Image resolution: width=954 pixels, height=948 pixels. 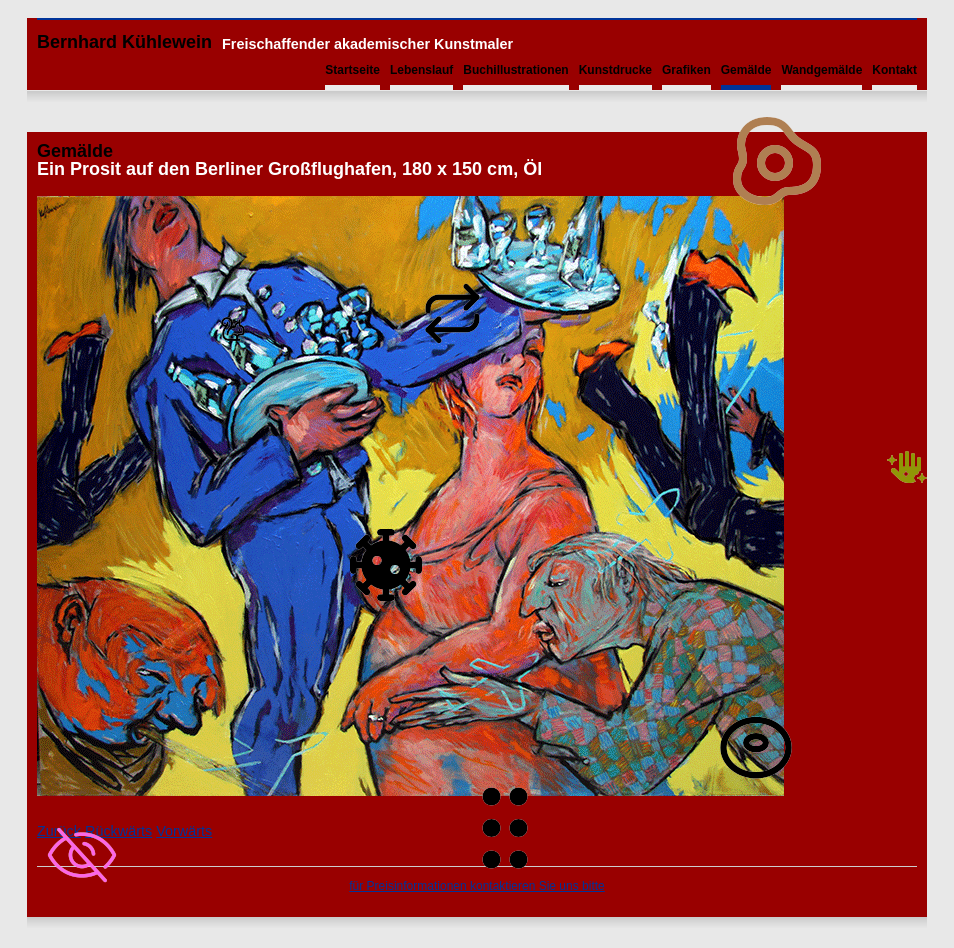 I want to click on access breakfast or morning meal recipes, so click(x=777, y=161).